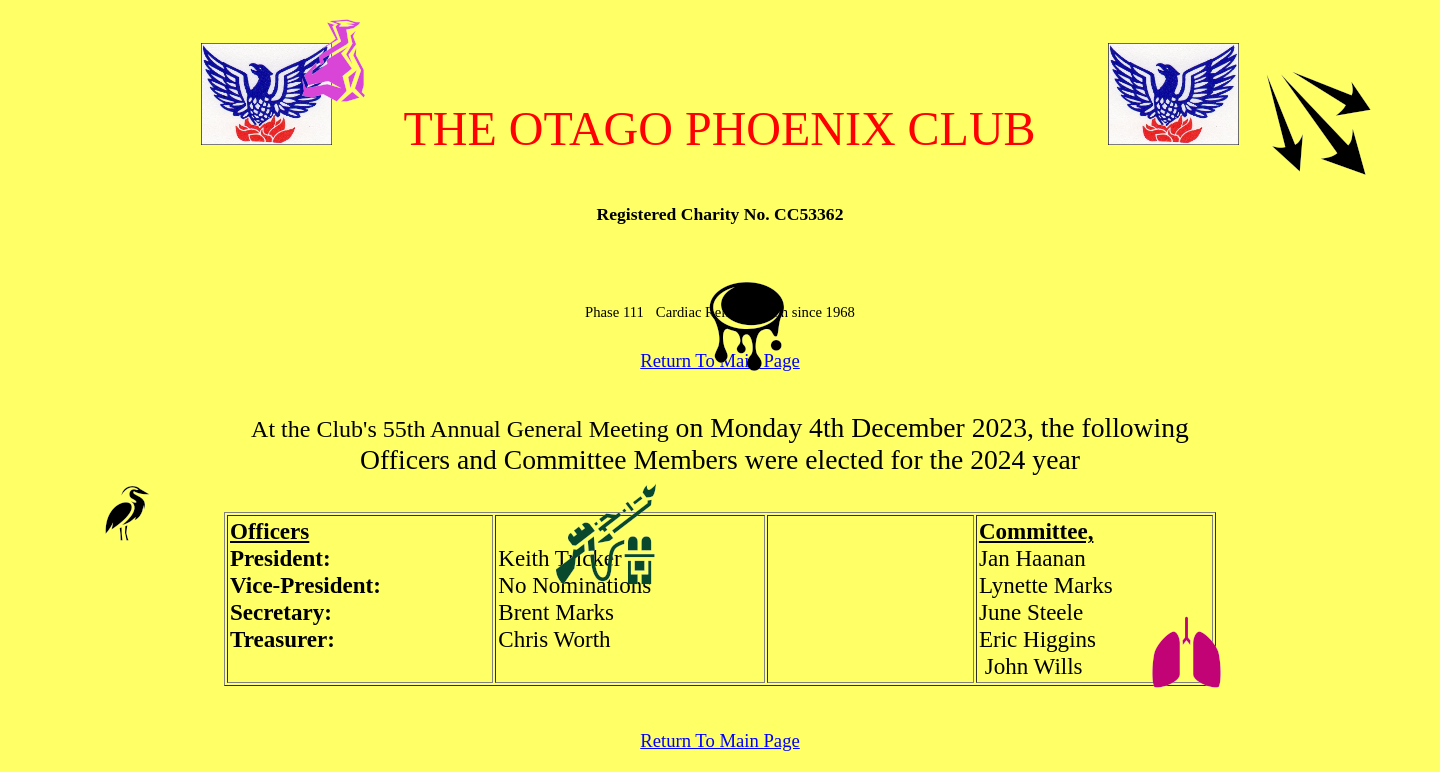 The image size is (1440, 772). I want to click on heron bird icon for wildlife or nature category, so click(127, 512).